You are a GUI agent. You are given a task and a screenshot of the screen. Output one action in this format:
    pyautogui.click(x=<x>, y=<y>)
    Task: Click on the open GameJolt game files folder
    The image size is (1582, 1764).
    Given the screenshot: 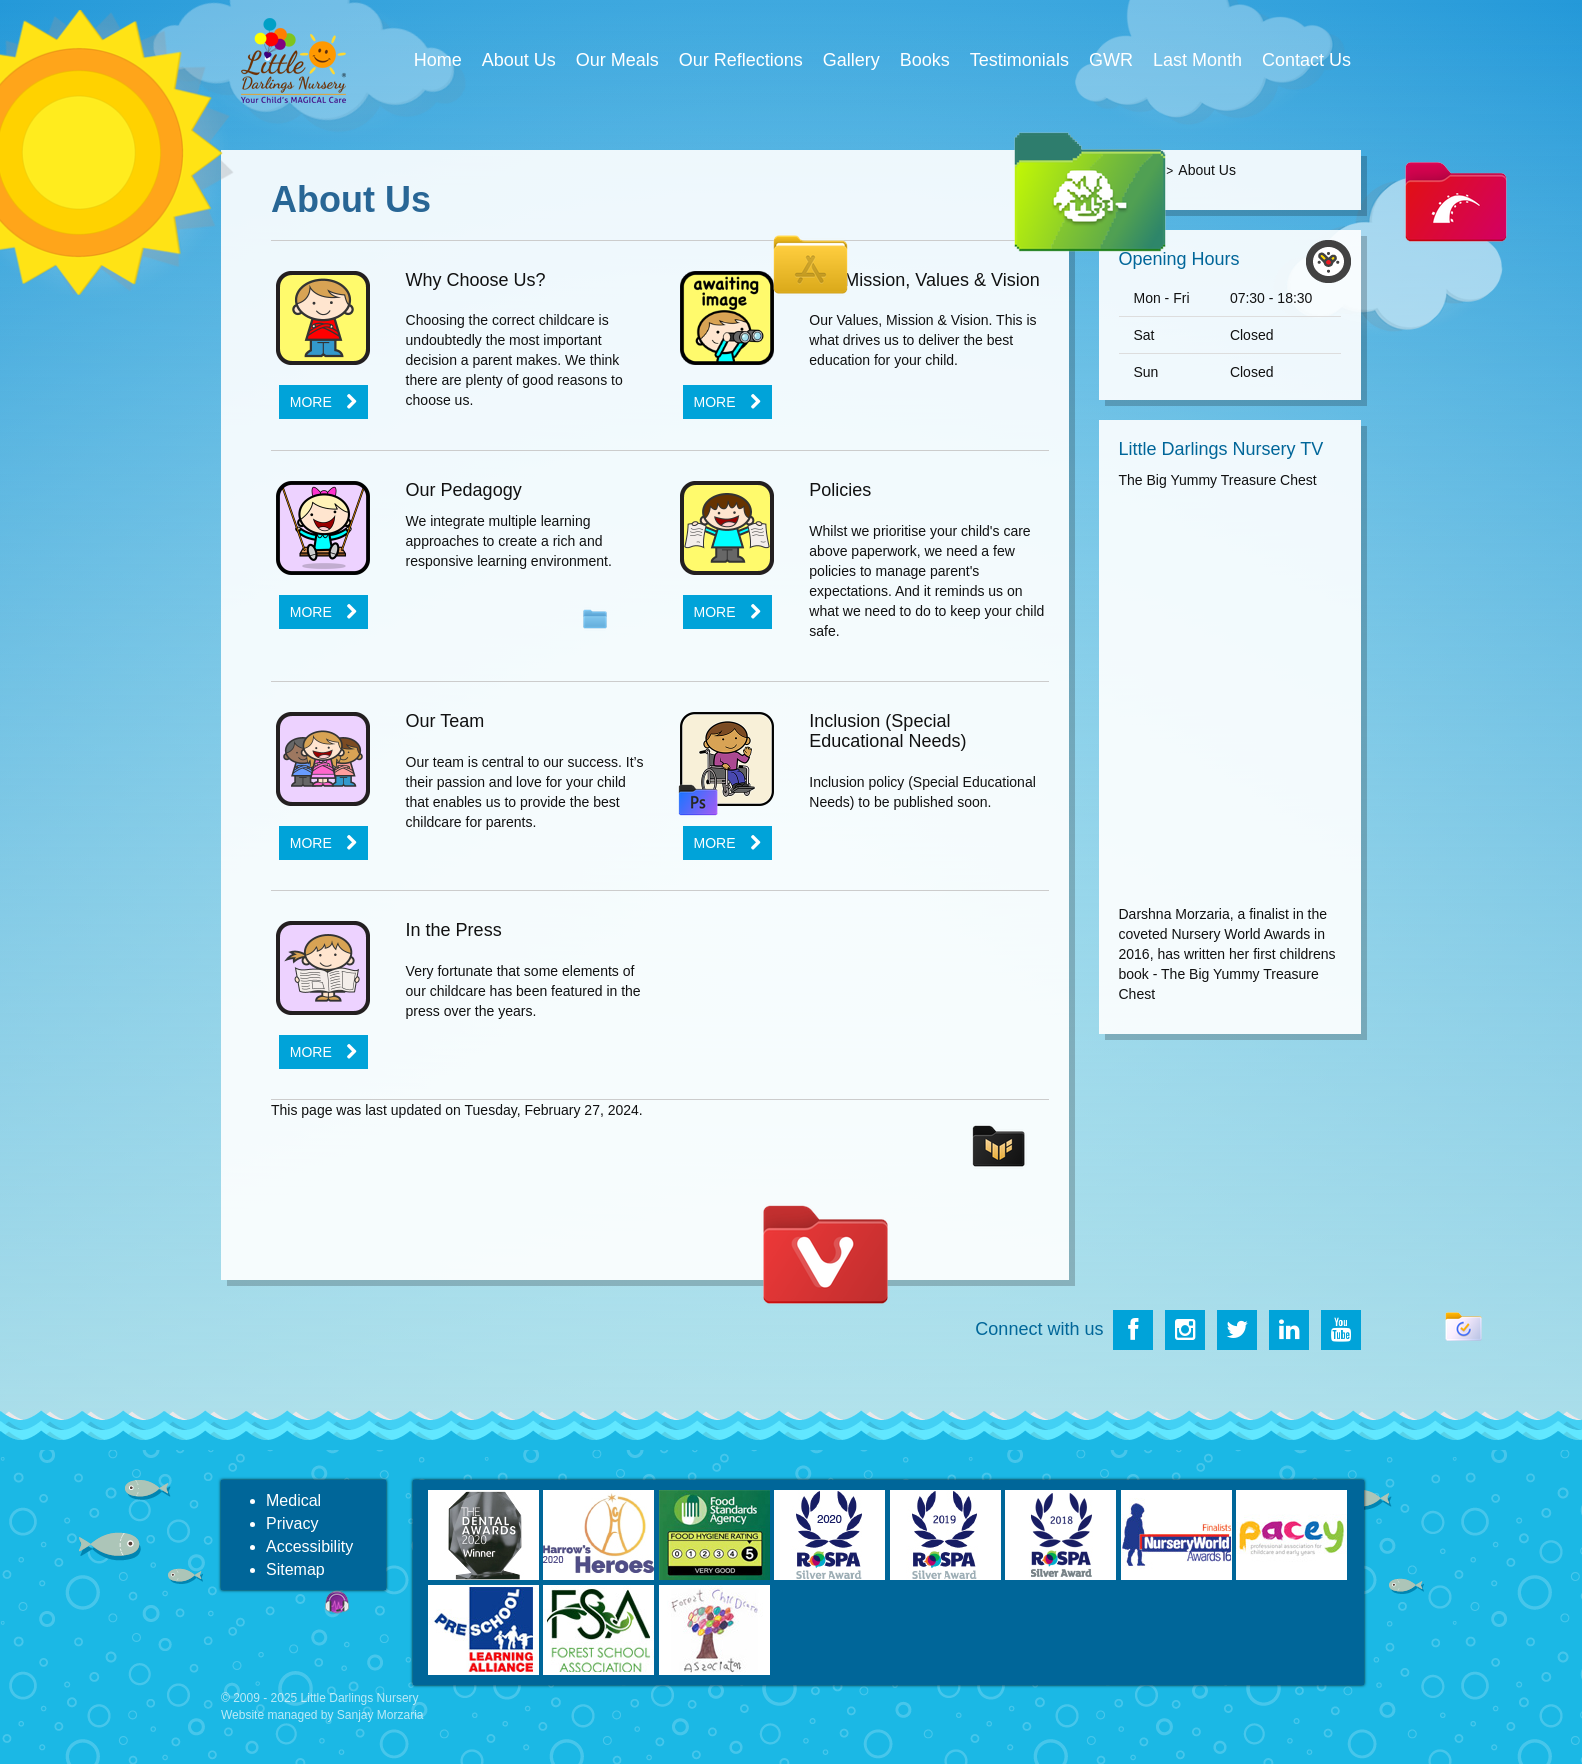 What is the action you would take?
    pyautogui.click(x=1090, y=196)
    